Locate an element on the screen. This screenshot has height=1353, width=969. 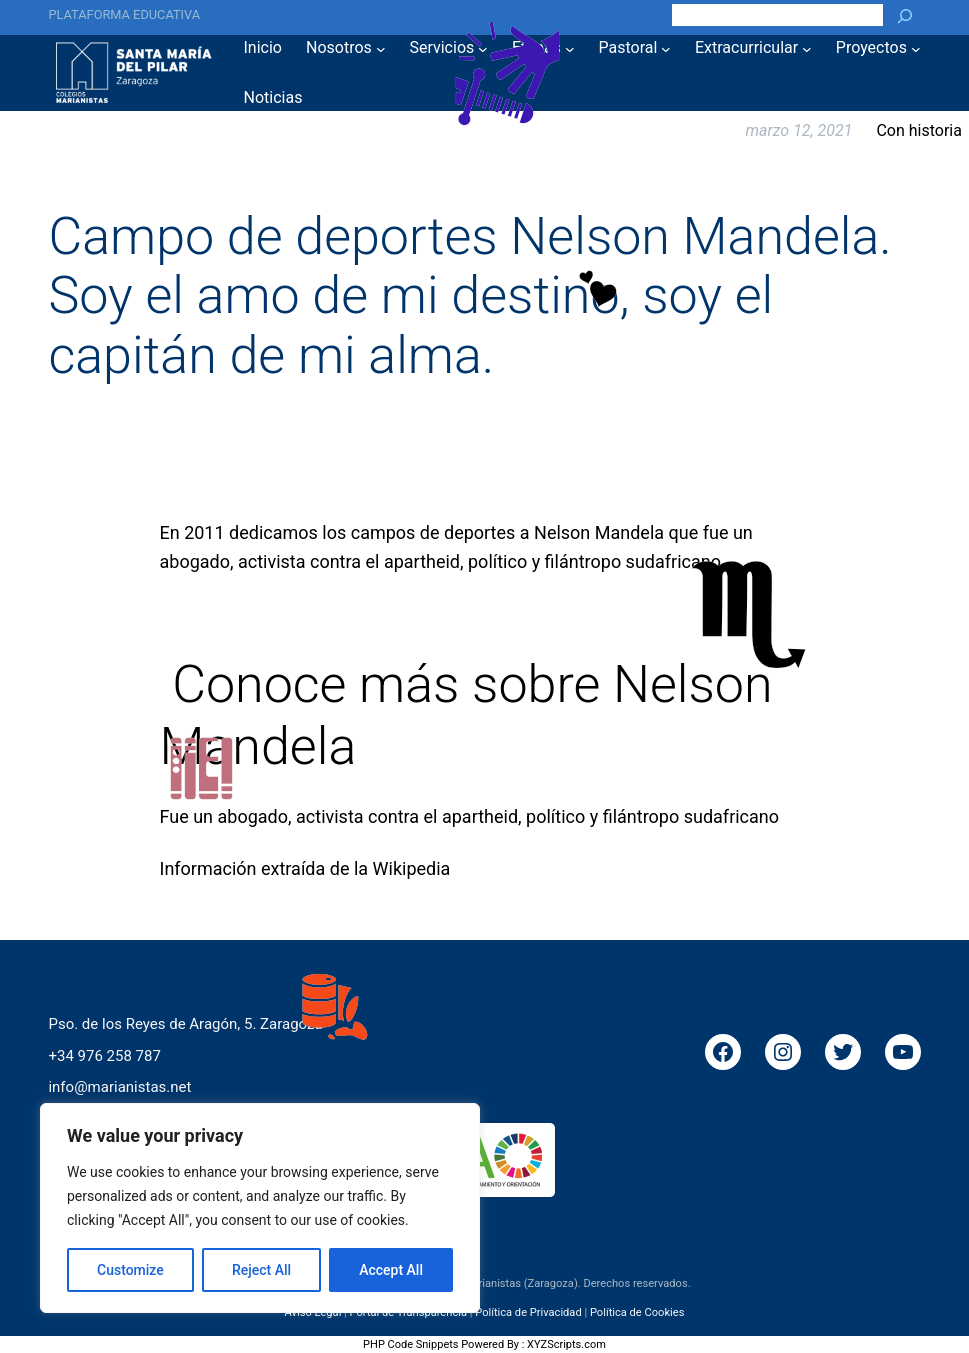
access your library or book collection is located at coordinates (201, 768).